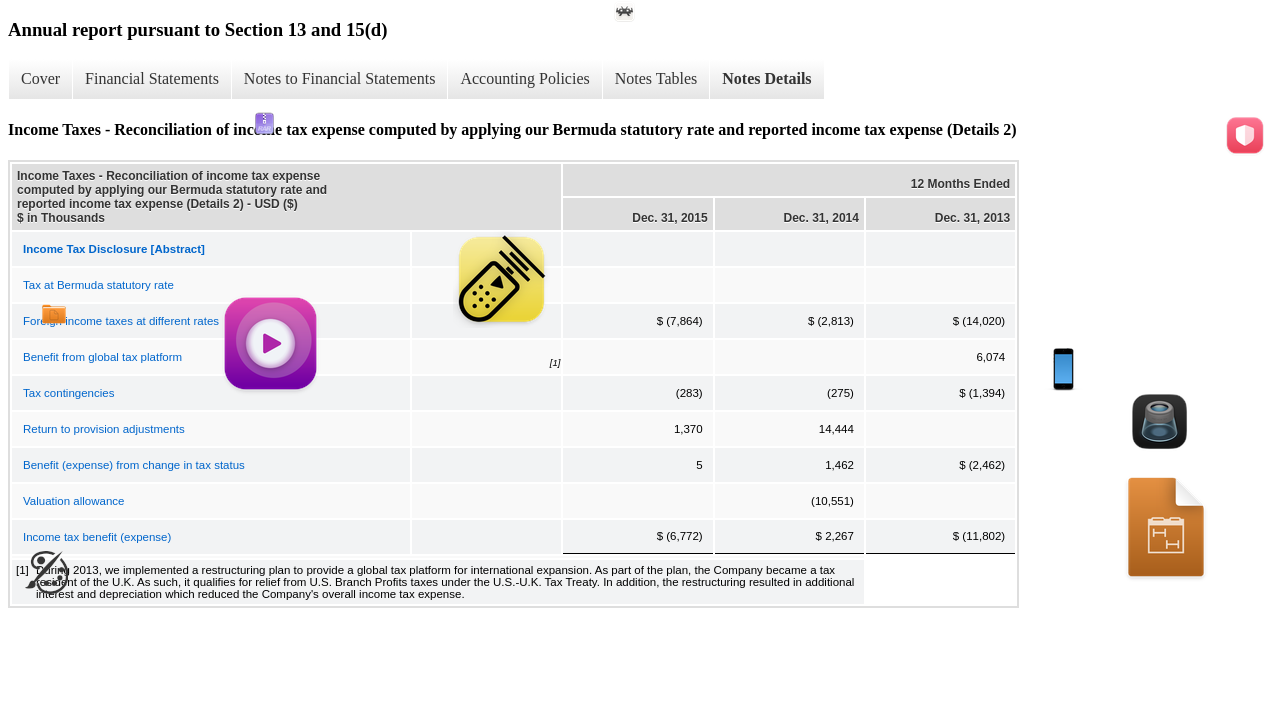 Image resolution: width=1280 pixels, height=720 pixels. Describe the element at coordinates (54, 314) in the screenshot. I see `open your documents folder` at that location.